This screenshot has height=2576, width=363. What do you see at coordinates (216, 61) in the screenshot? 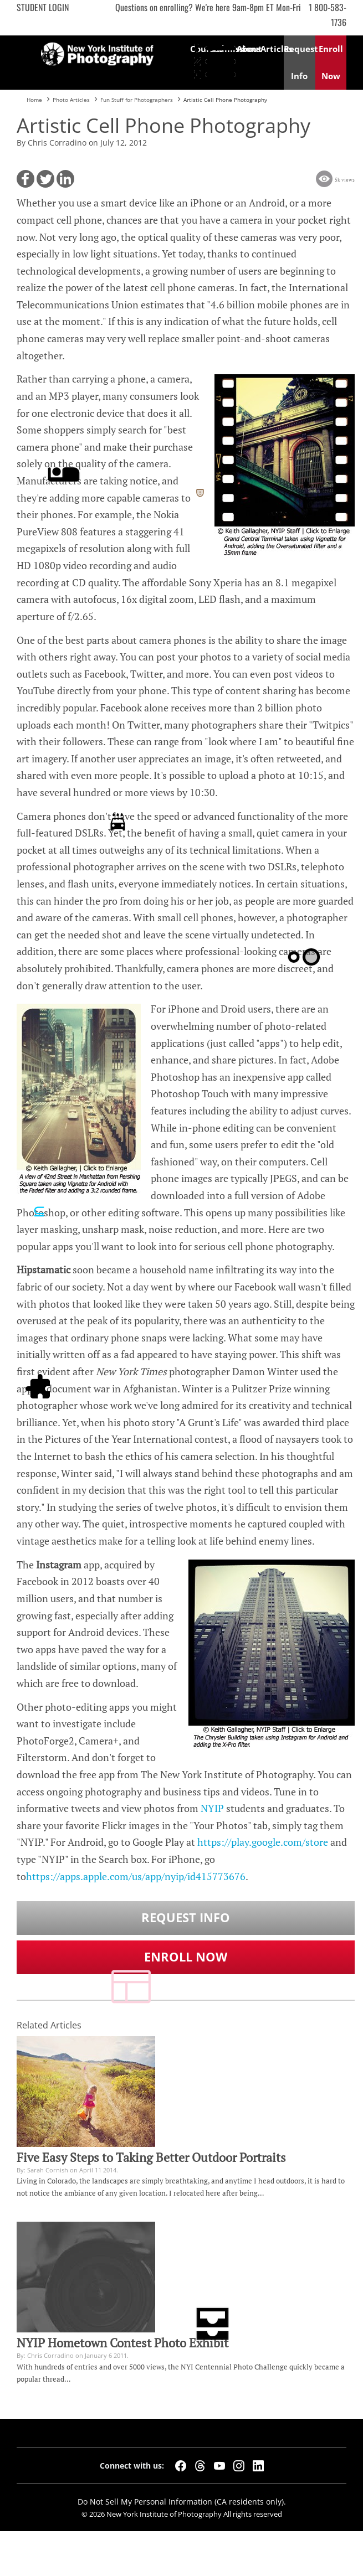
I see `create a numbered list` at bounding box center [216, 61].